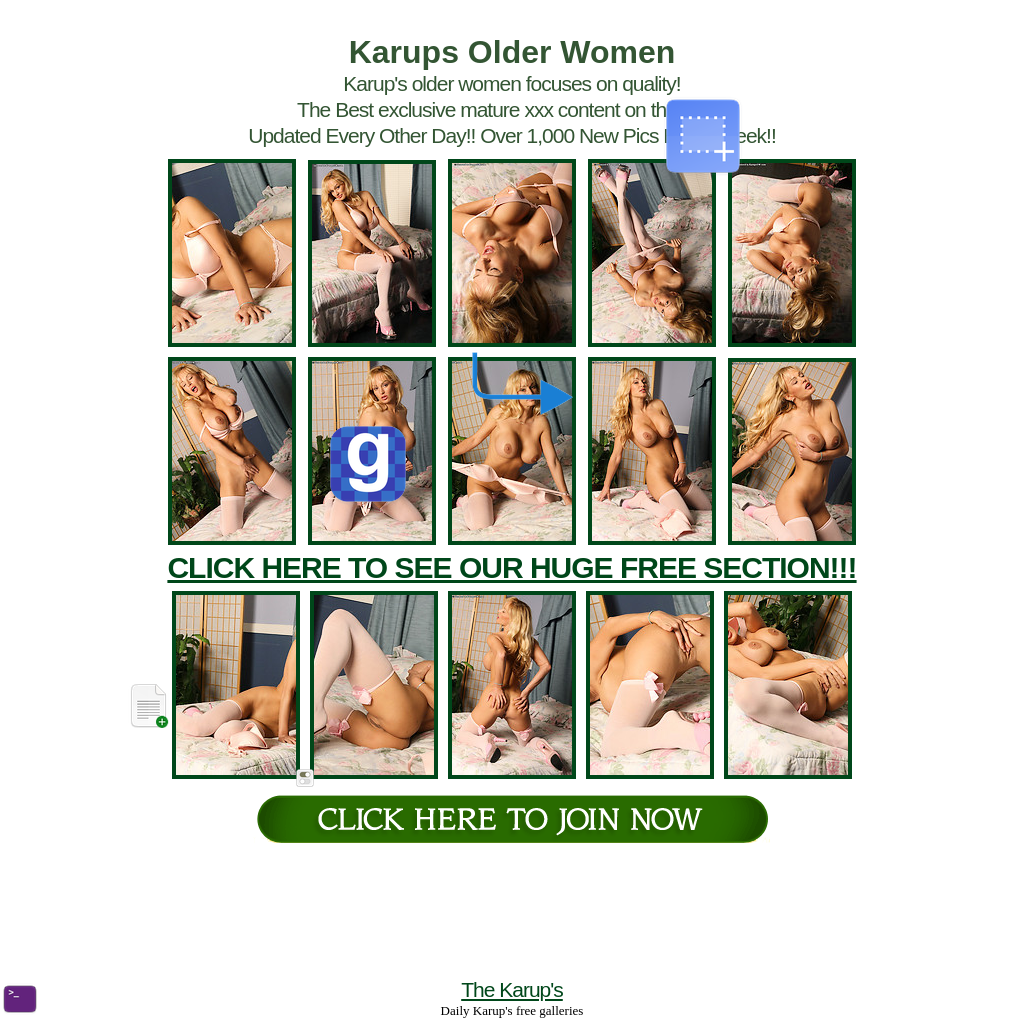 The width and height of the screenshot is (1024, 1027). Describe the element at coordinates (703, 136) in the screenshot. I see `take a screenshot` at that location.